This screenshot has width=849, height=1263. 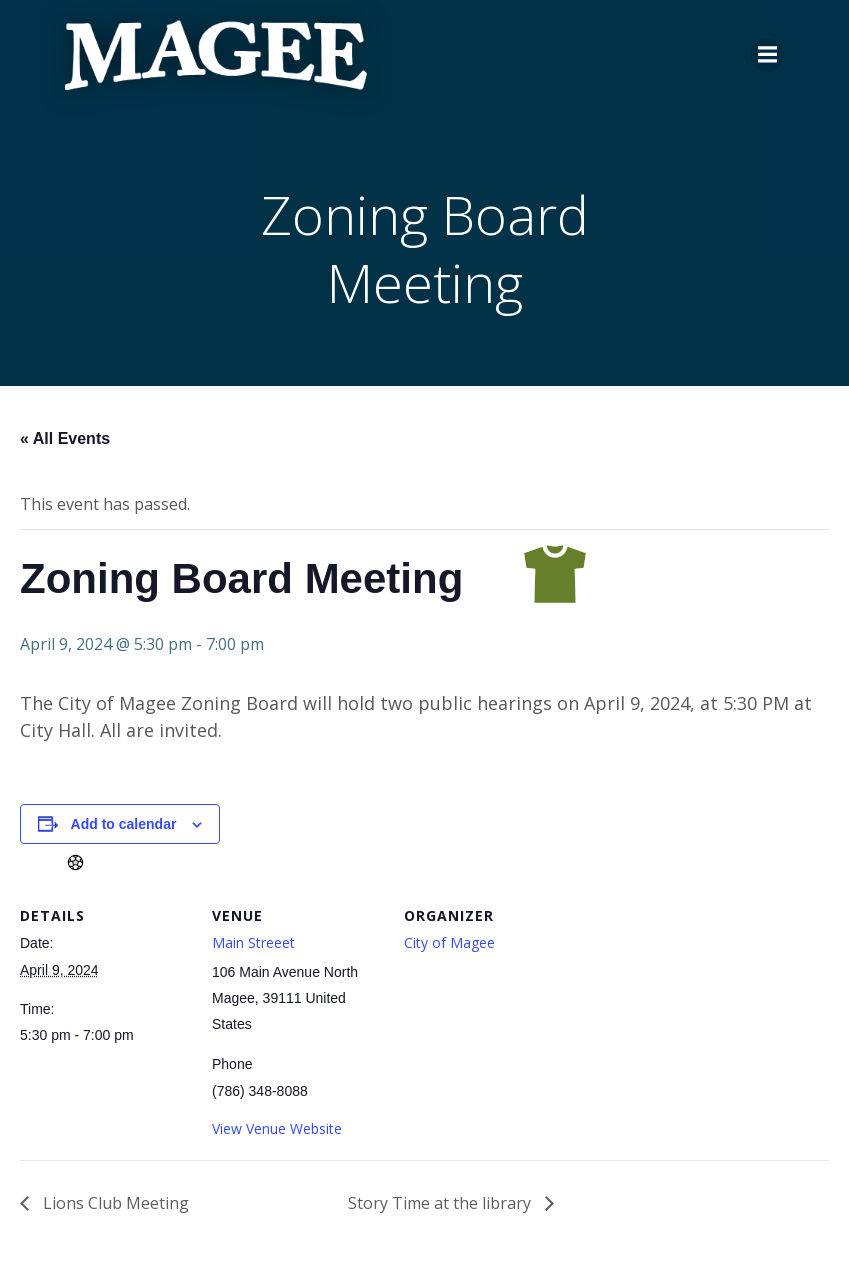 I want to click on browse clothing or apparel items, so click(x=555, y=574).